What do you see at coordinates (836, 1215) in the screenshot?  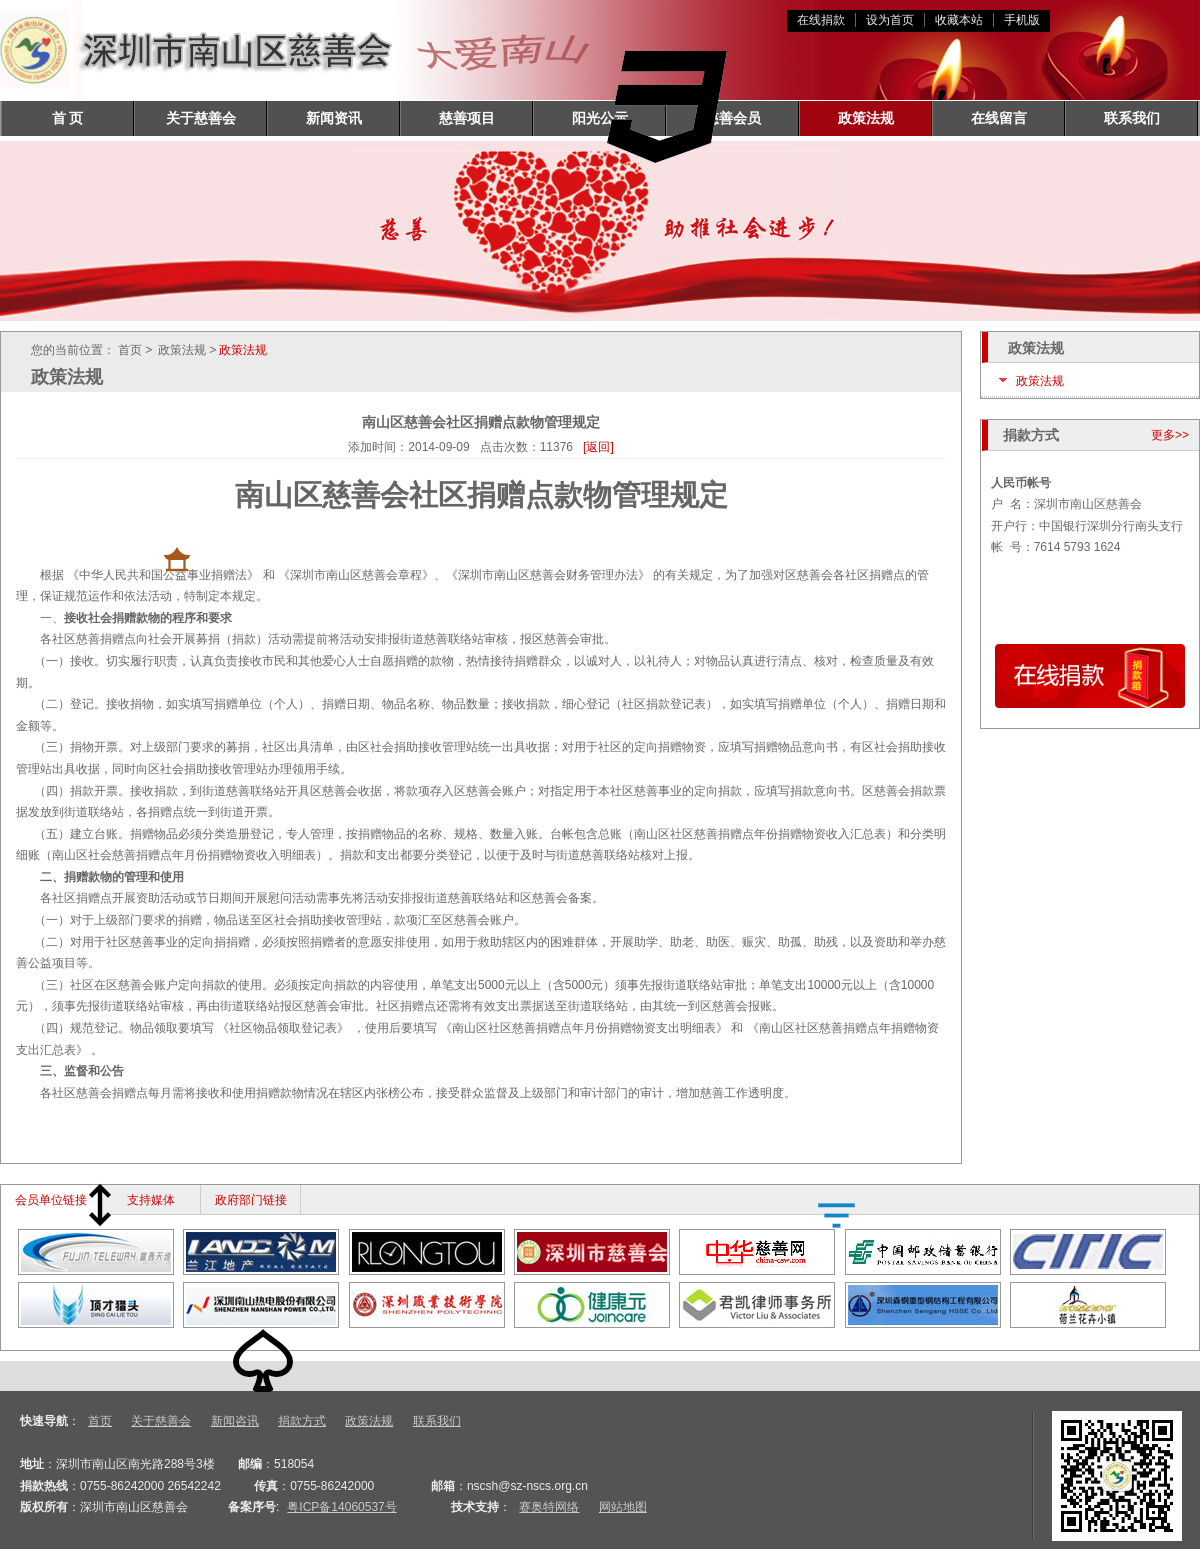 I see `filter or sort list items` at bounding box center [836, 1215].